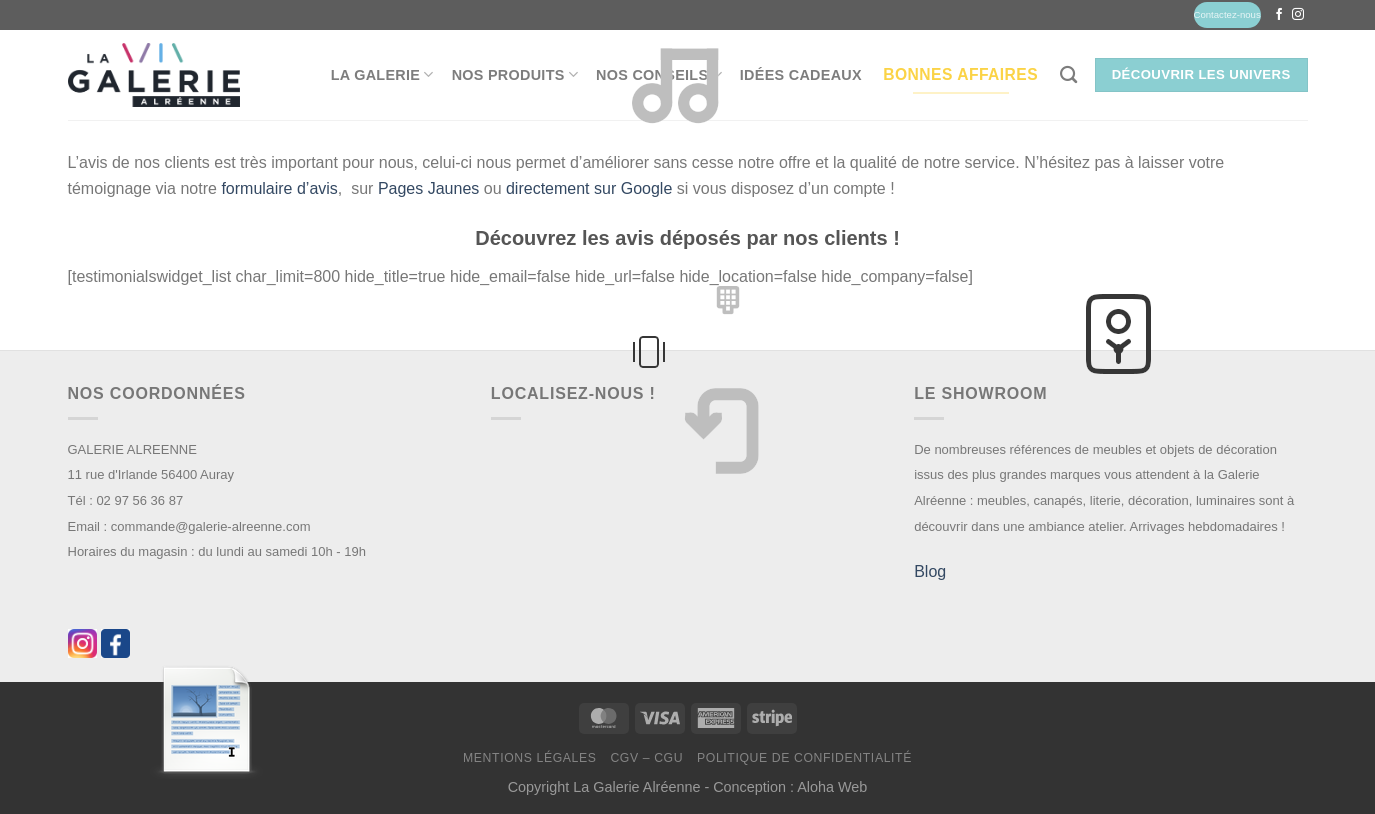 Image resolution: width=1375 pixels, height=814 pixels. Describe the element at coordinates (678, 83) in the screenshot. I see `access music library or audio files` at that location.